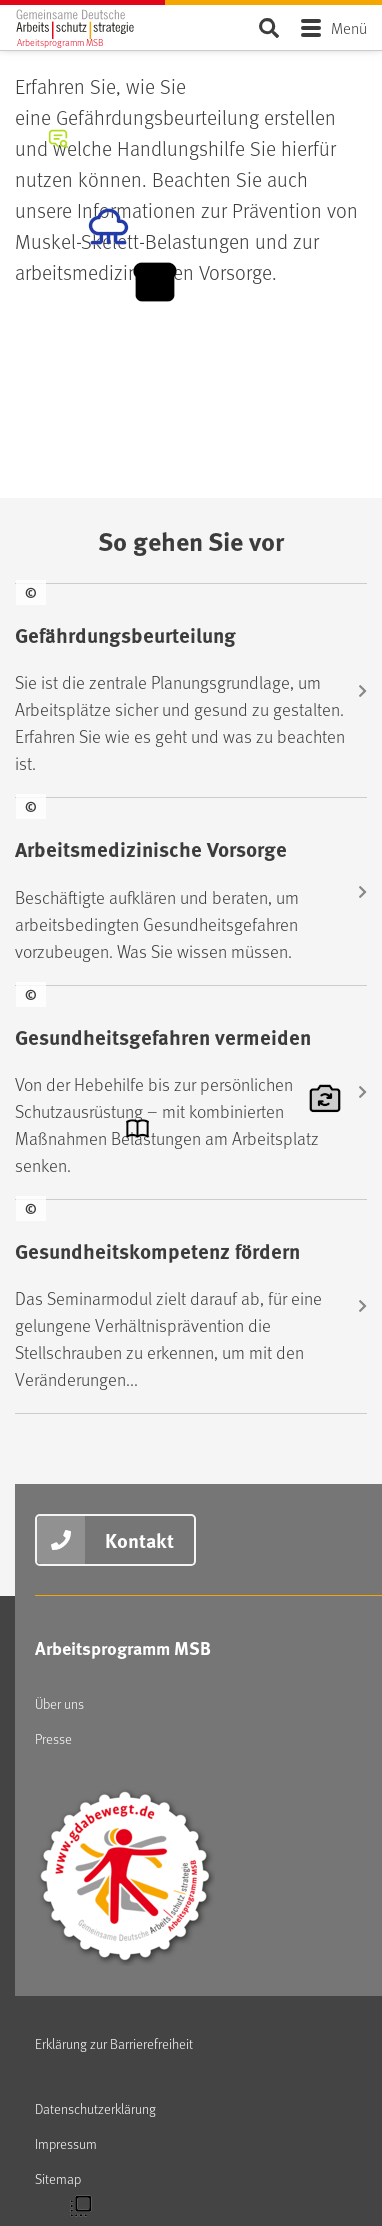 The image size is (382, 2226). Describe the element at coordinates (58, 138) in the screenshot. I see `search through your messages` at that location.